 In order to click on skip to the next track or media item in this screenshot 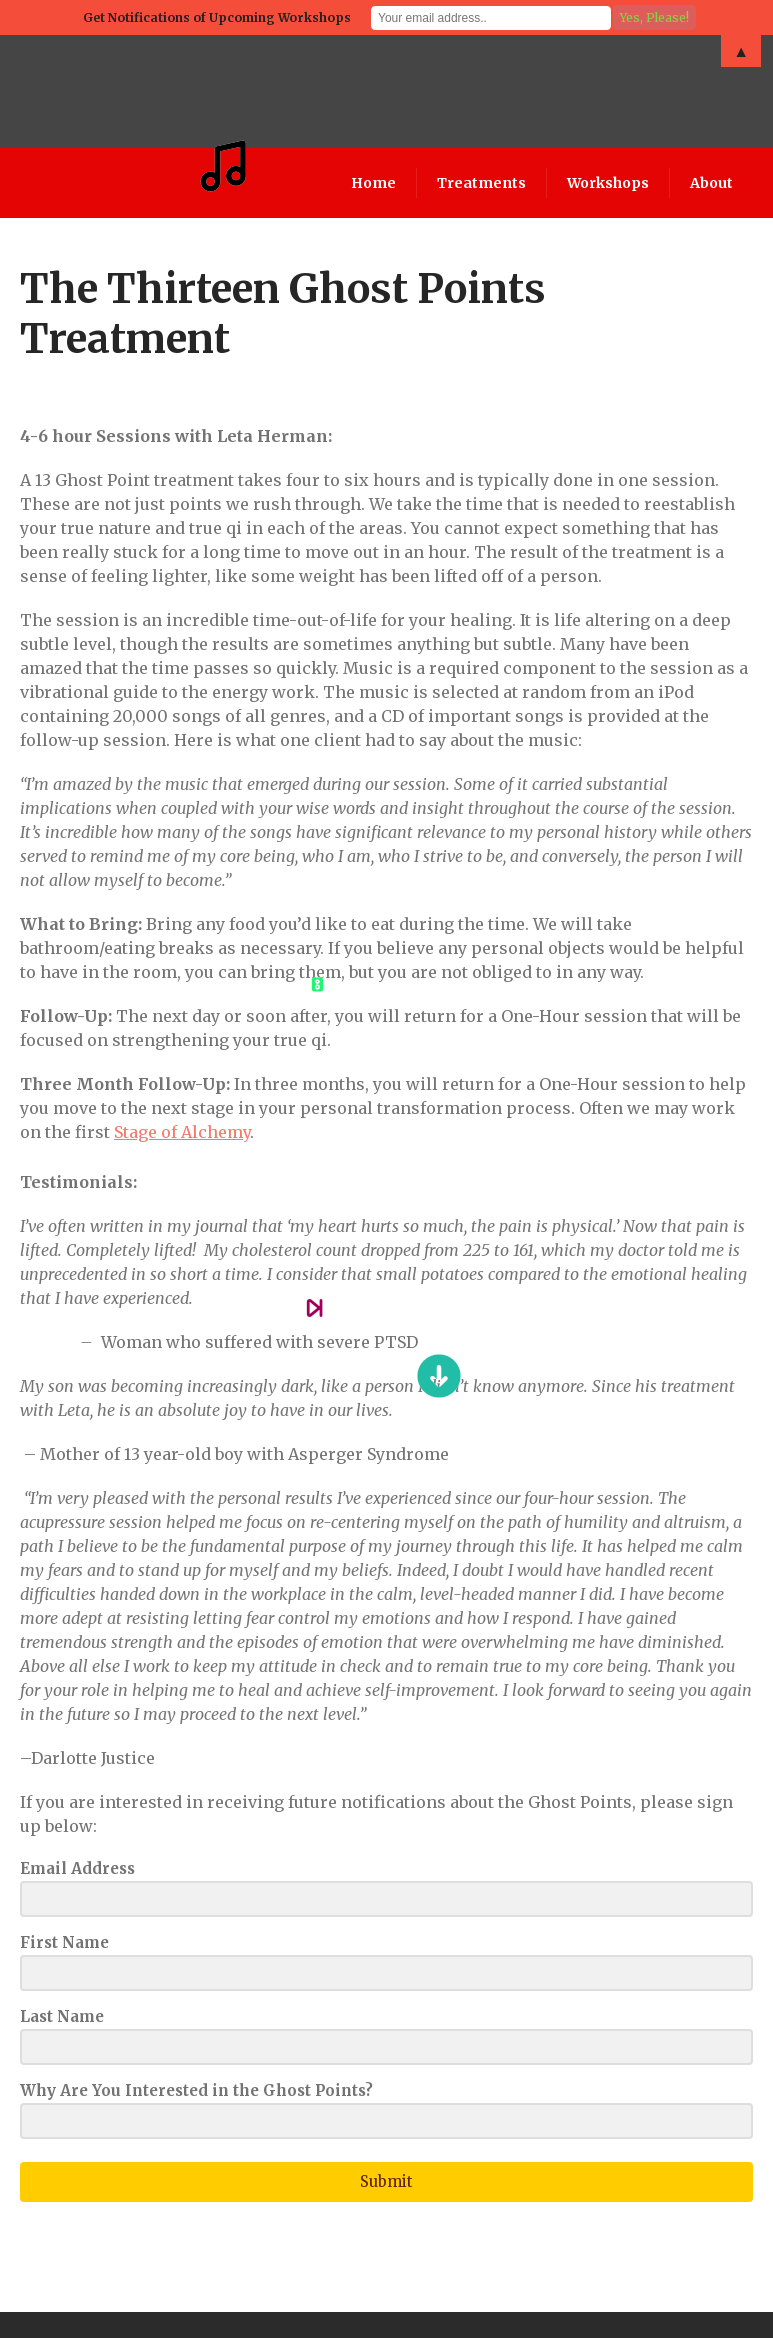, I will do `click(315, 1308)`.